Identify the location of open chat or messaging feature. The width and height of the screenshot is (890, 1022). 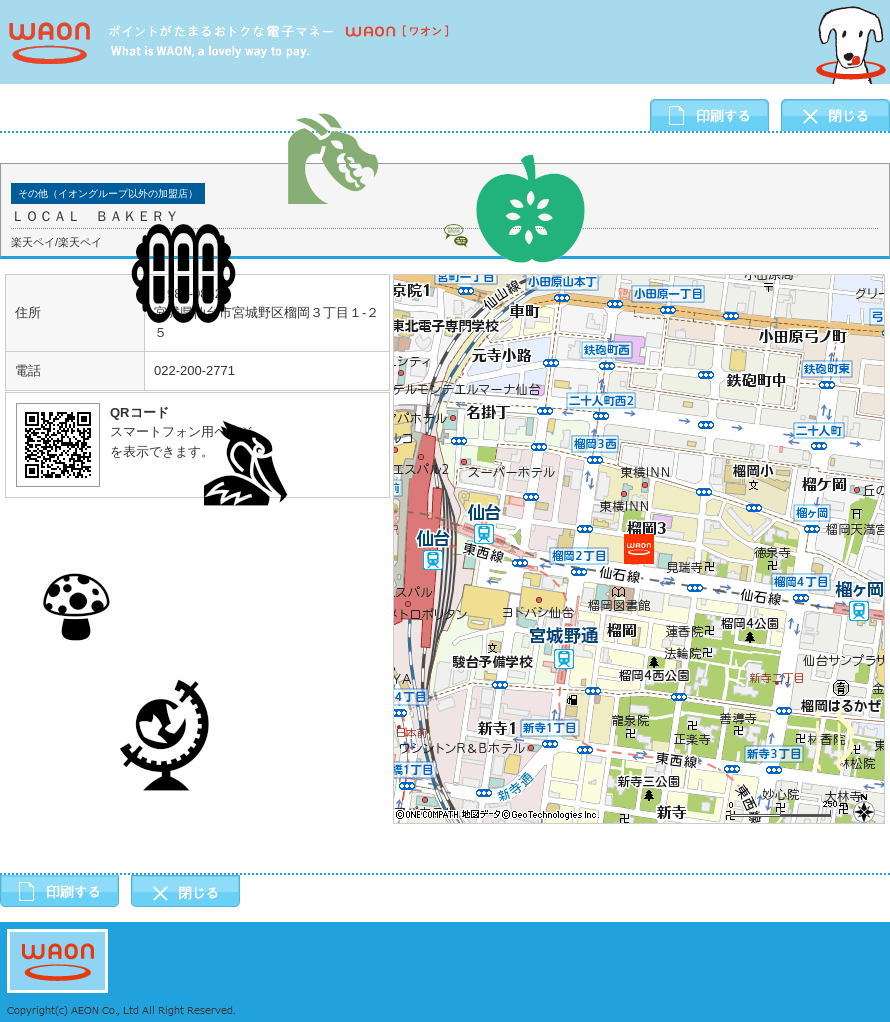
(456, 236).